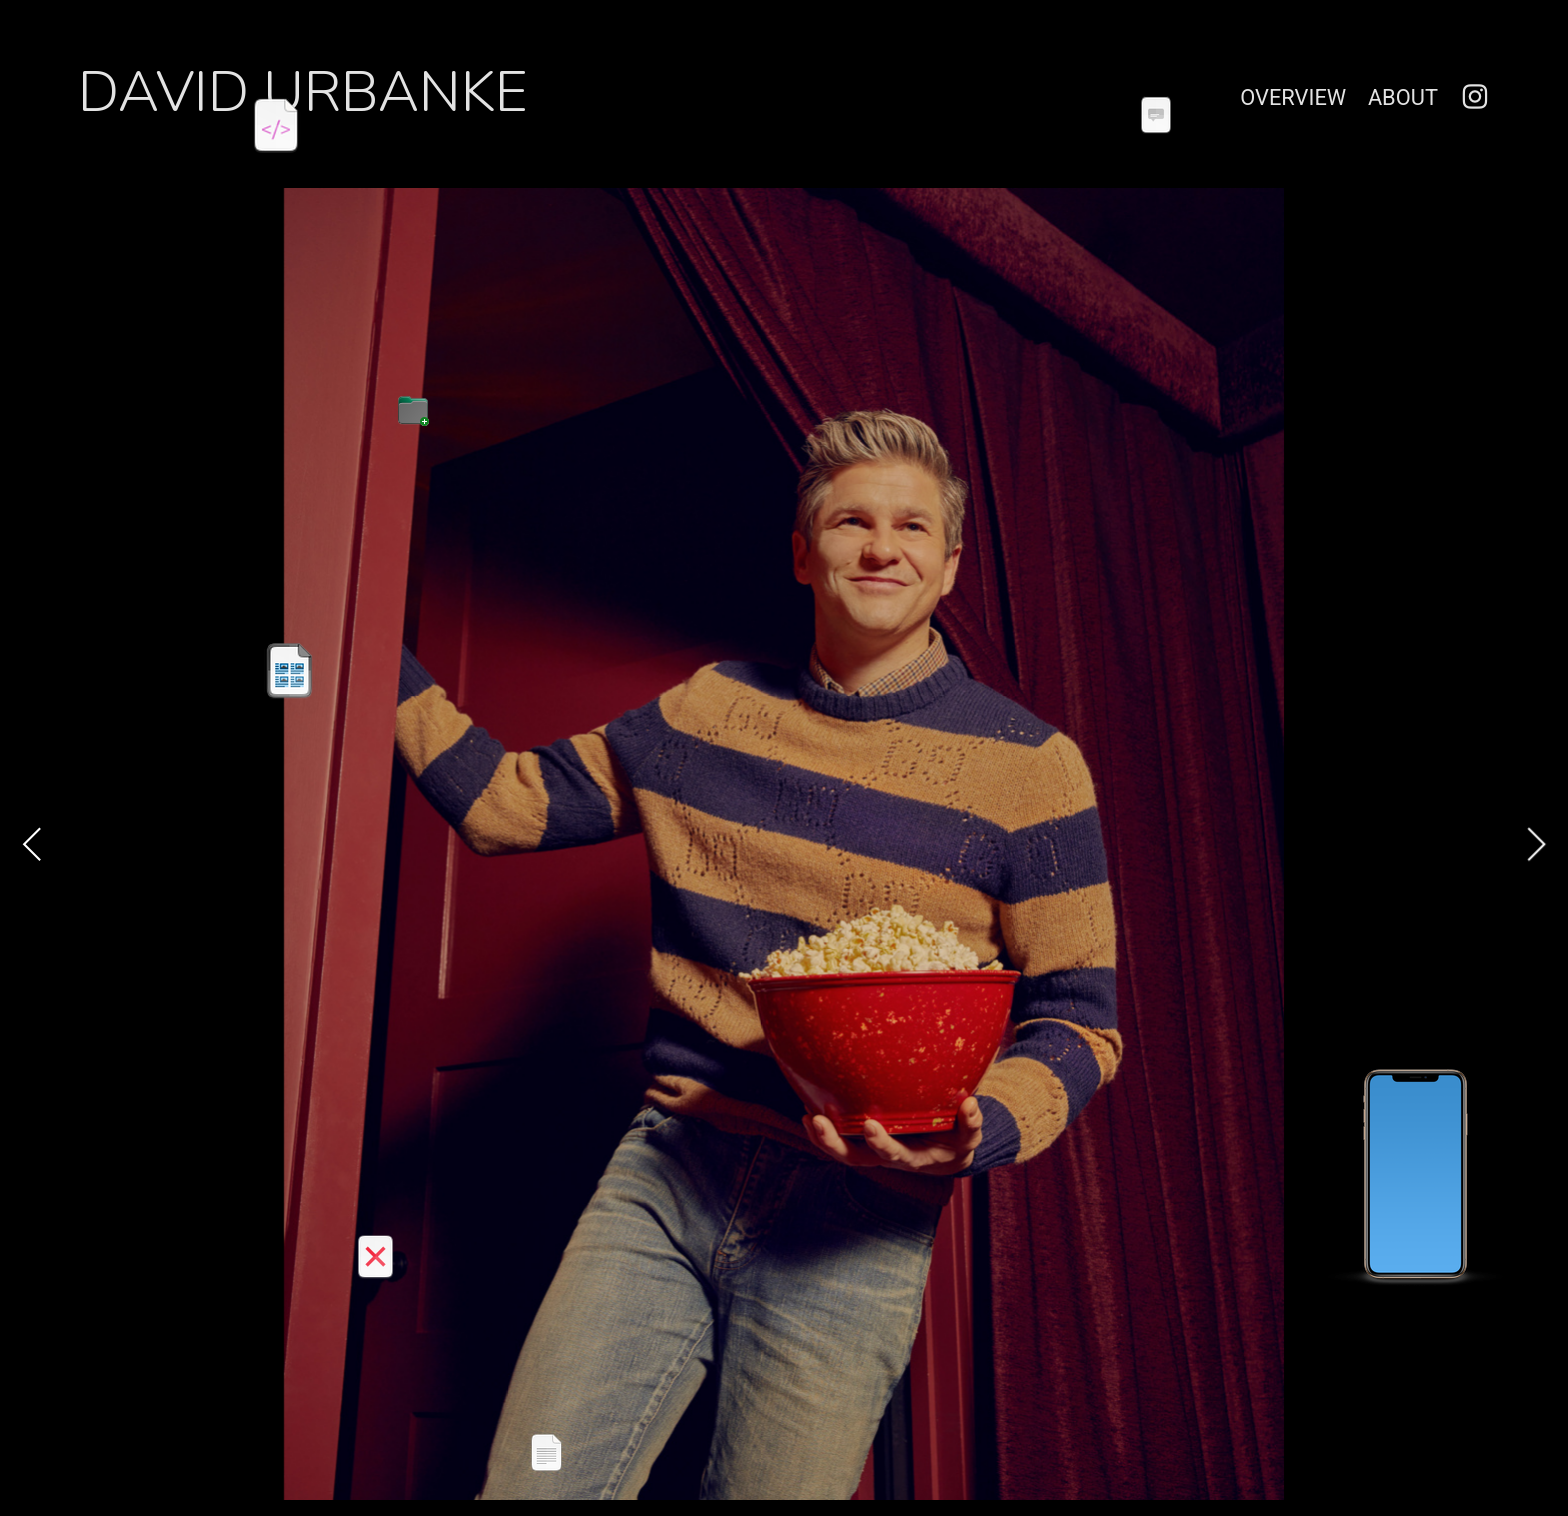  Describe the element at coordinates (276, 125) in the screenshot. I see `an XML or markup file` at that location.